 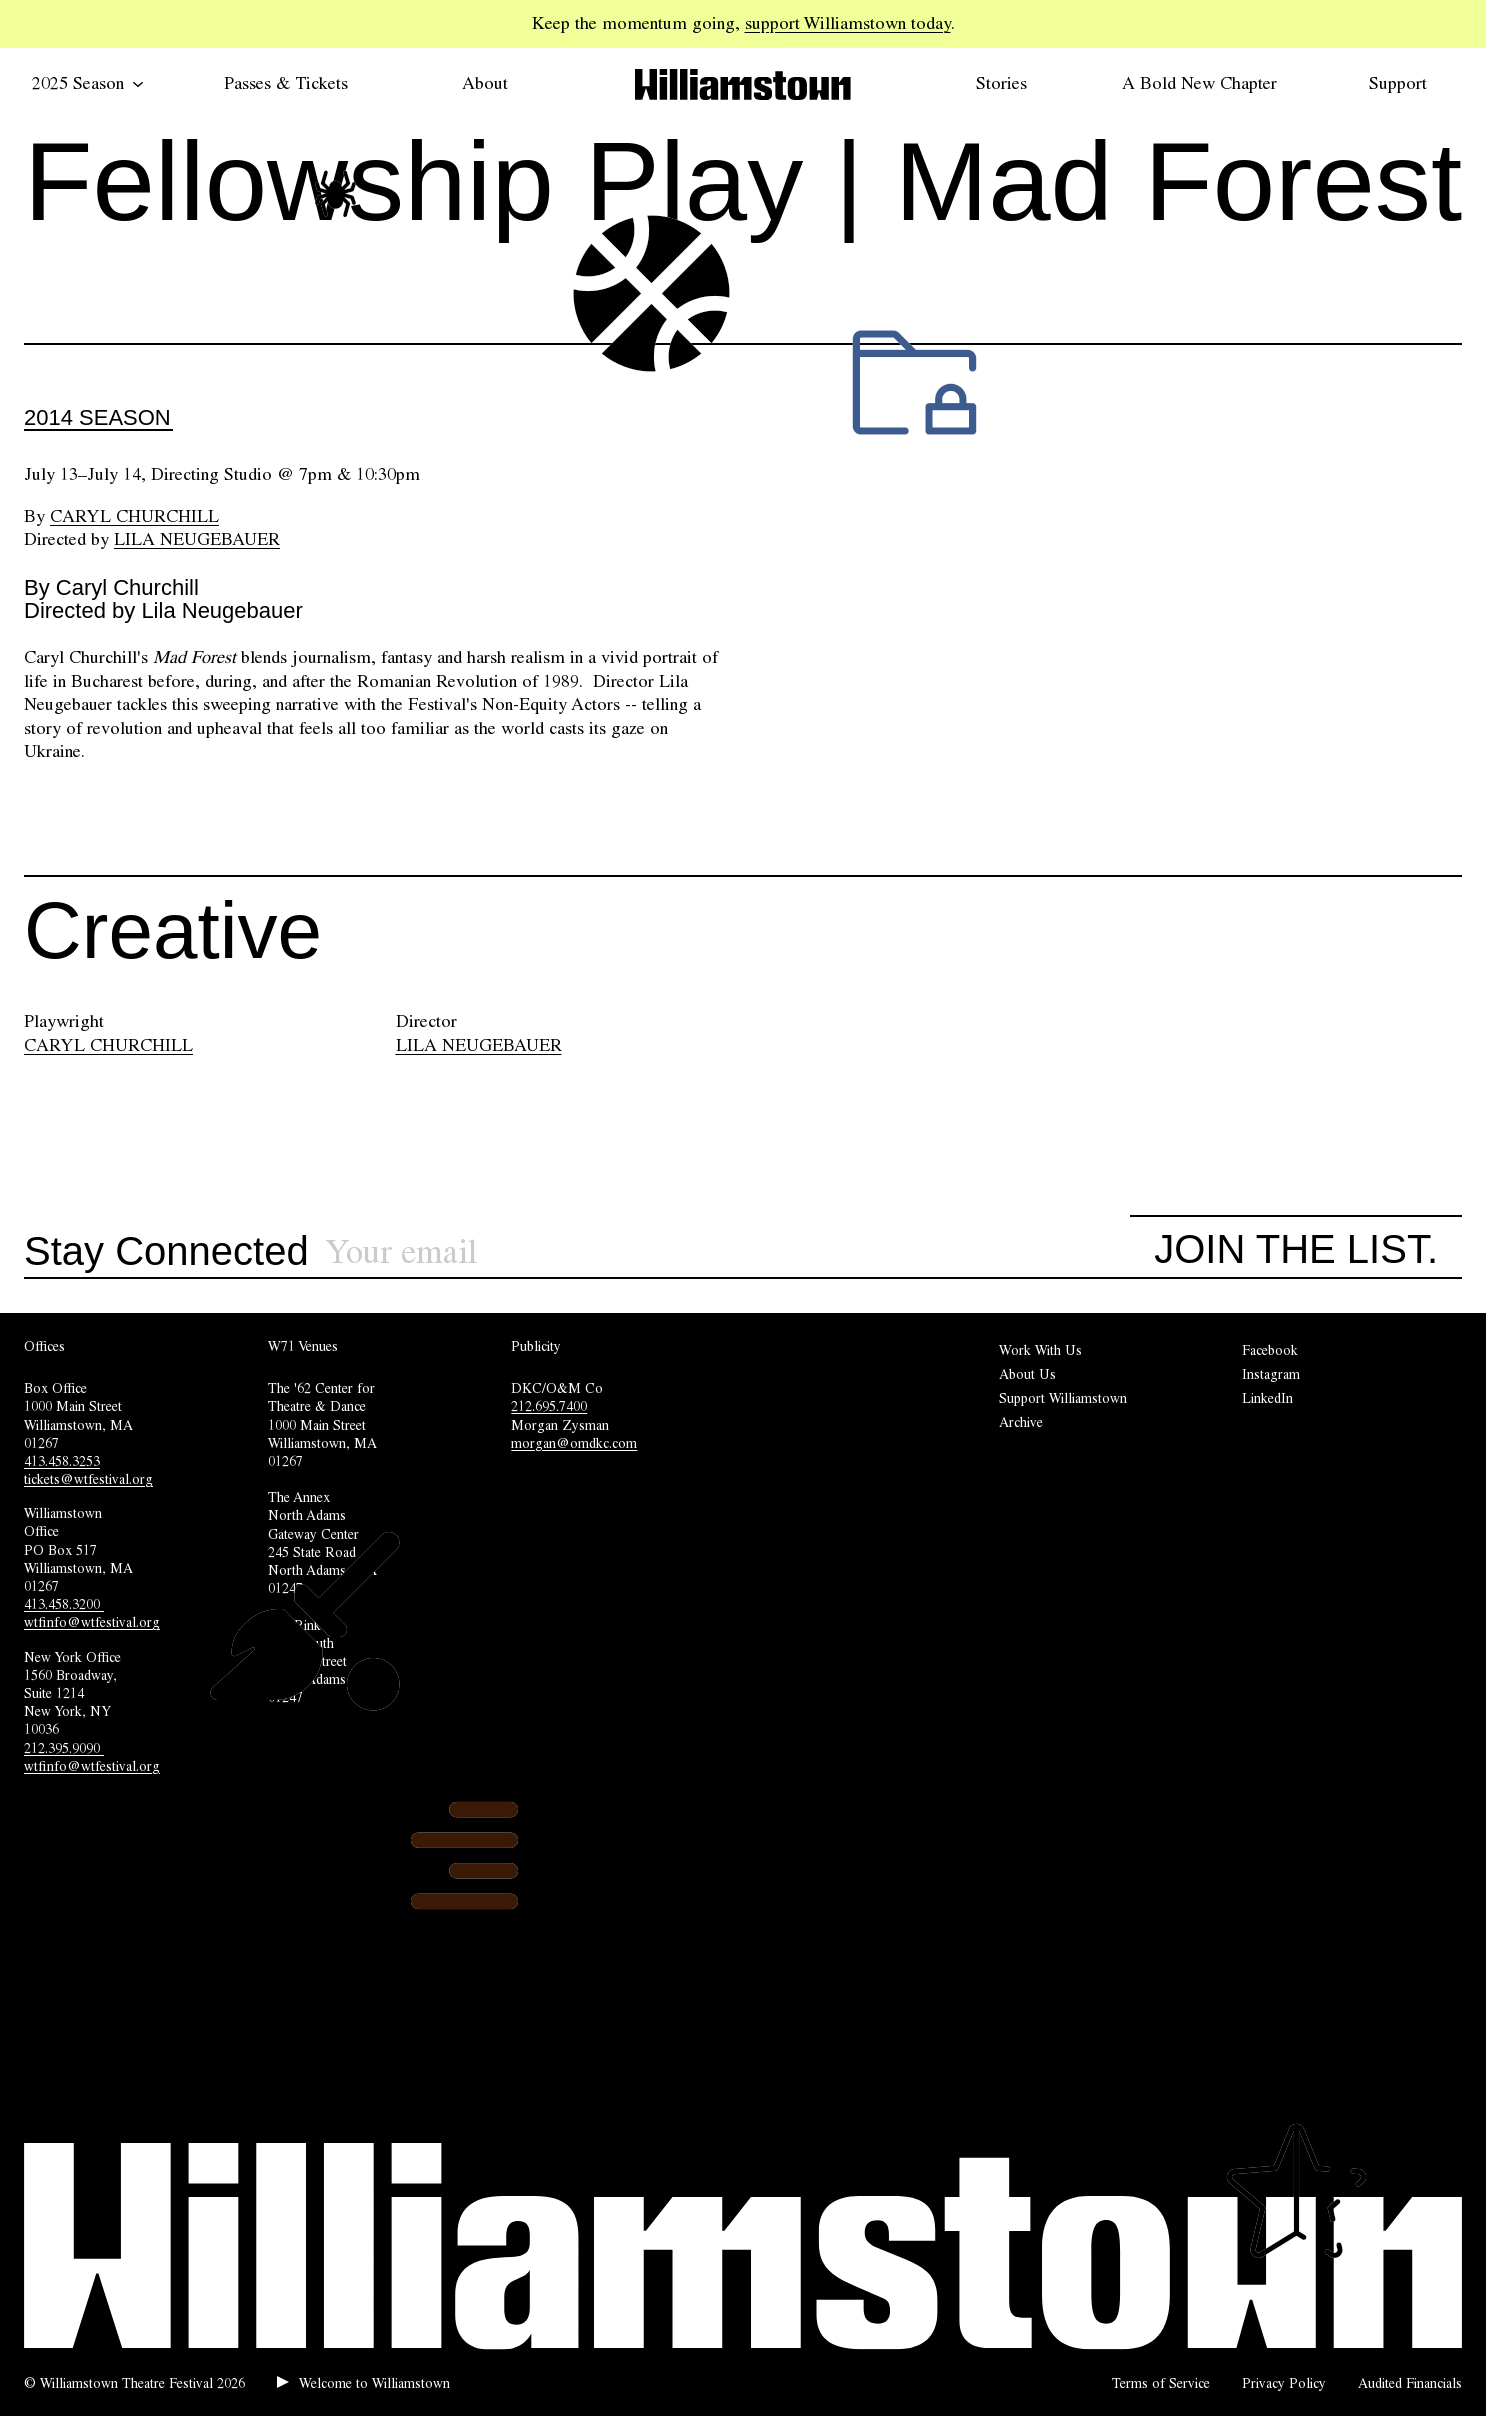 What do you see at coordinates (335, 193) in the screenshot?
I see `indicates bug or error in the system` at bounding box center [335, 193].